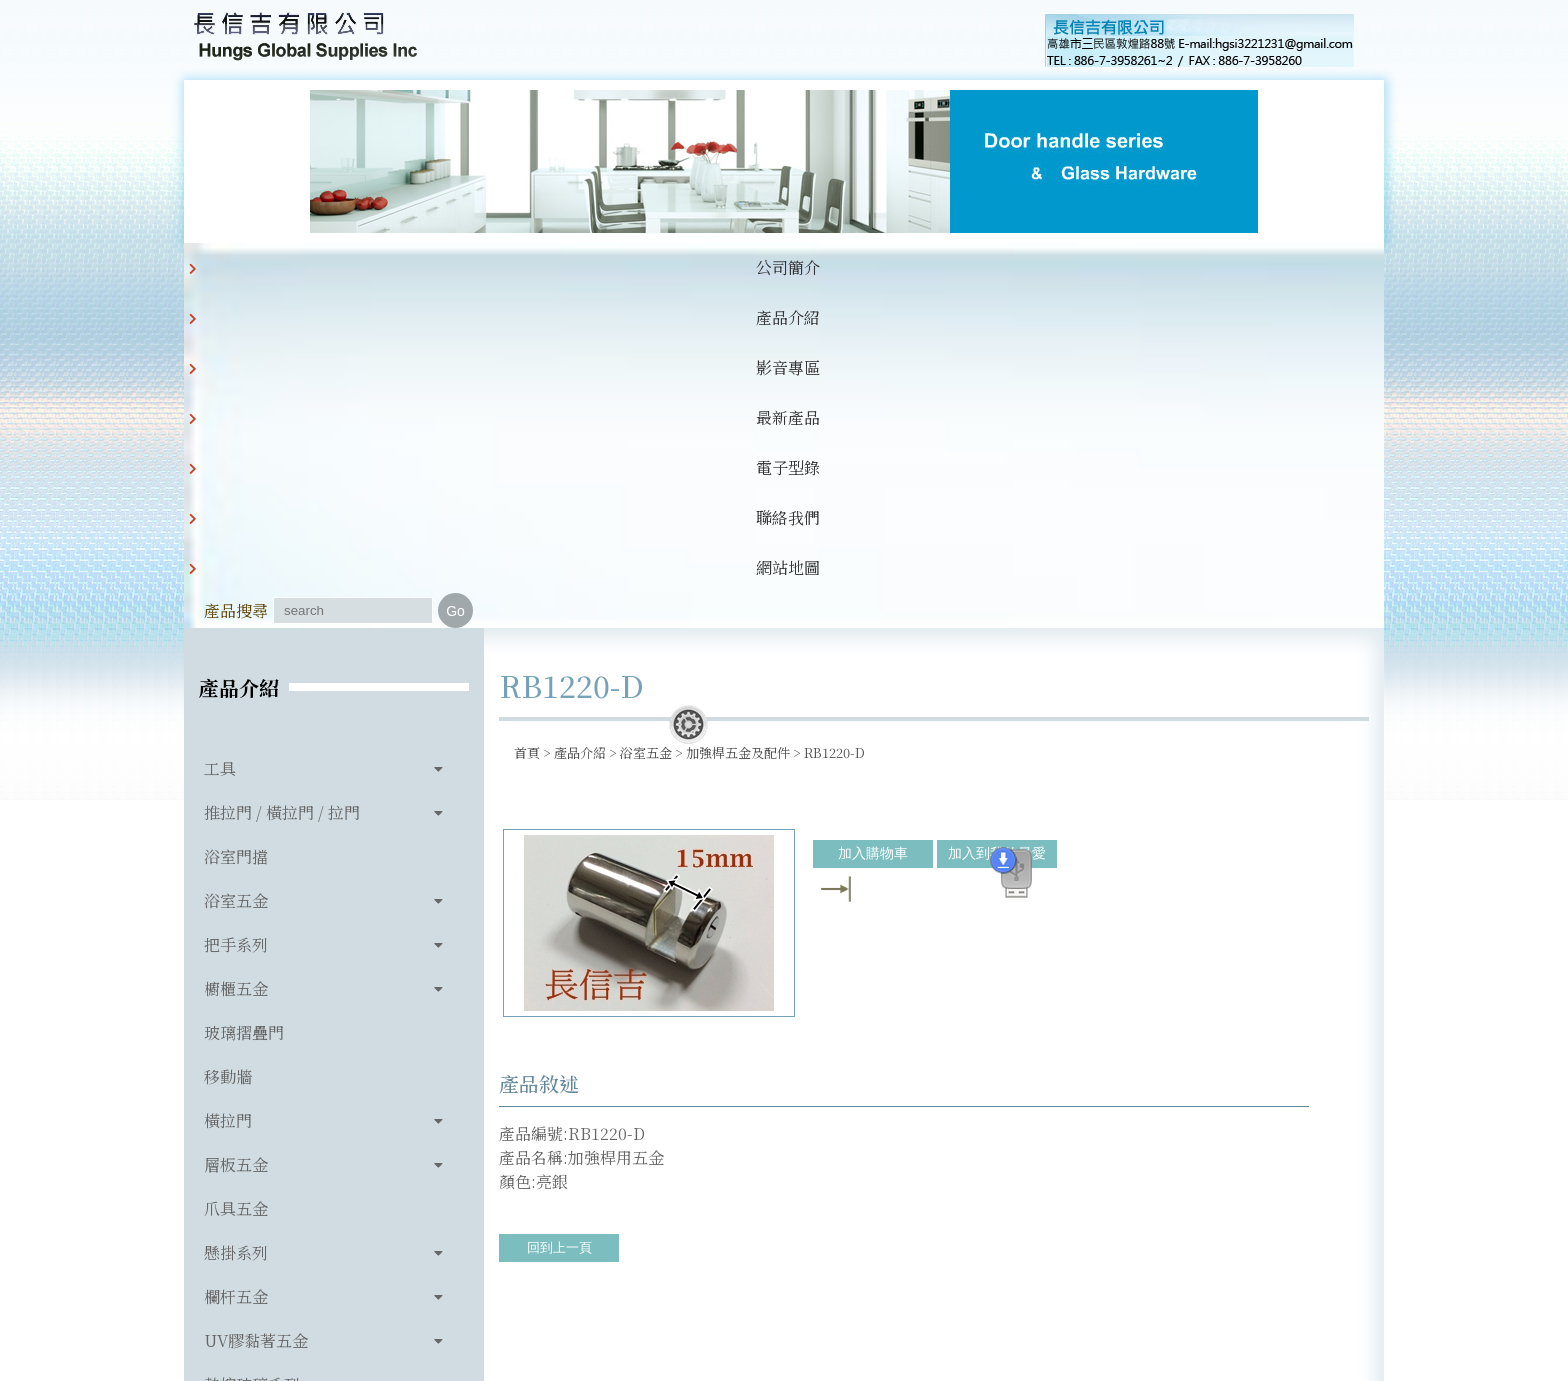 The width and height of the screenshot is (1568, 1381). What do you see at coordinates (688, 724) in the screenshot?
I see `open system preferences` at bounding box center [688, 724].